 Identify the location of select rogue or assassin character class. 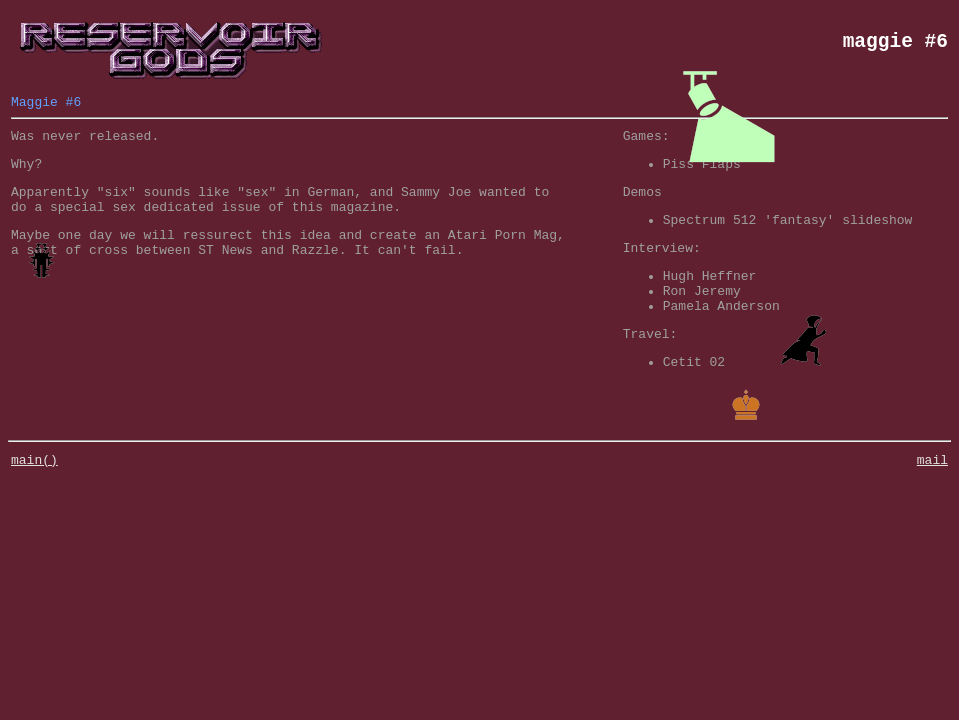
(803, 340).